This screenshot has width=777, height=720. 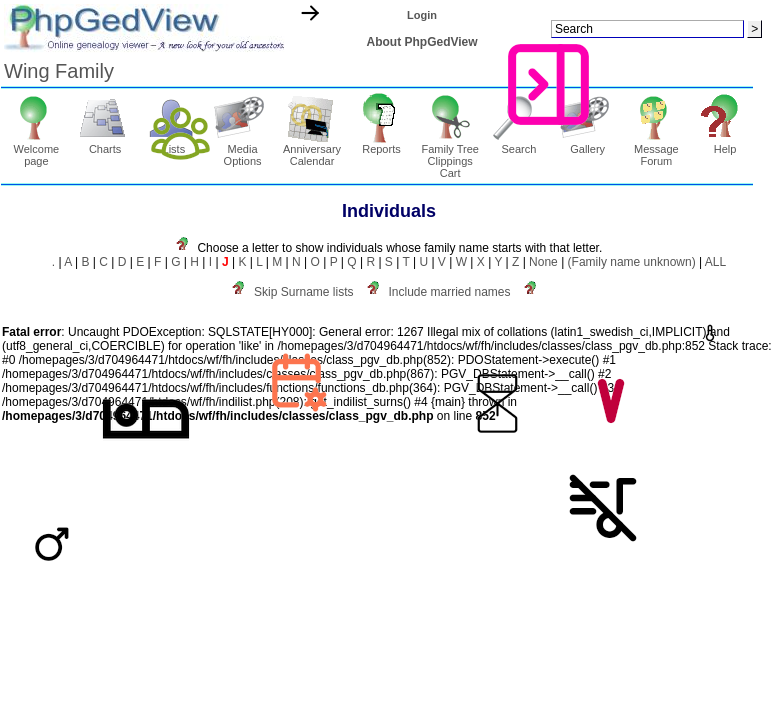 I want to click on view current temperature reading, so click(x=710, y=333).